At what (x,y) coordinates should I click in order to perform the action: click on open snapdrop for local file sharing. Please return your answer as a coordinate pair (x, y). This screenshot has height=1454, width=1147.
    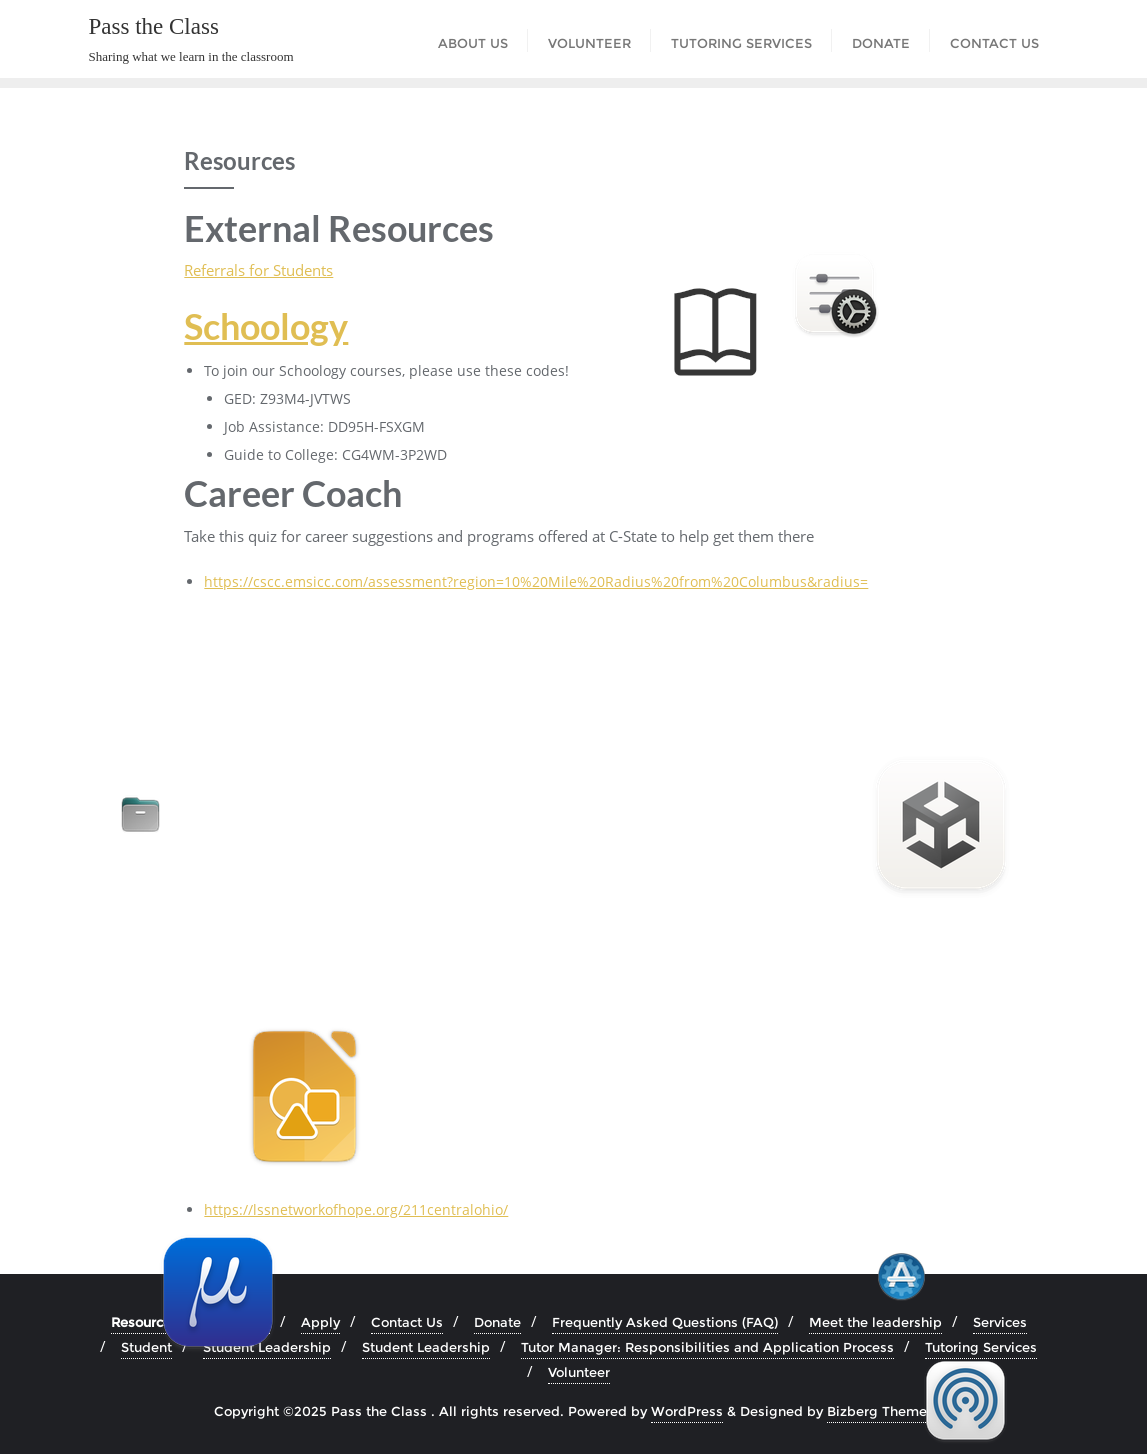
    Looking at the image, I should click on (965, 1400).